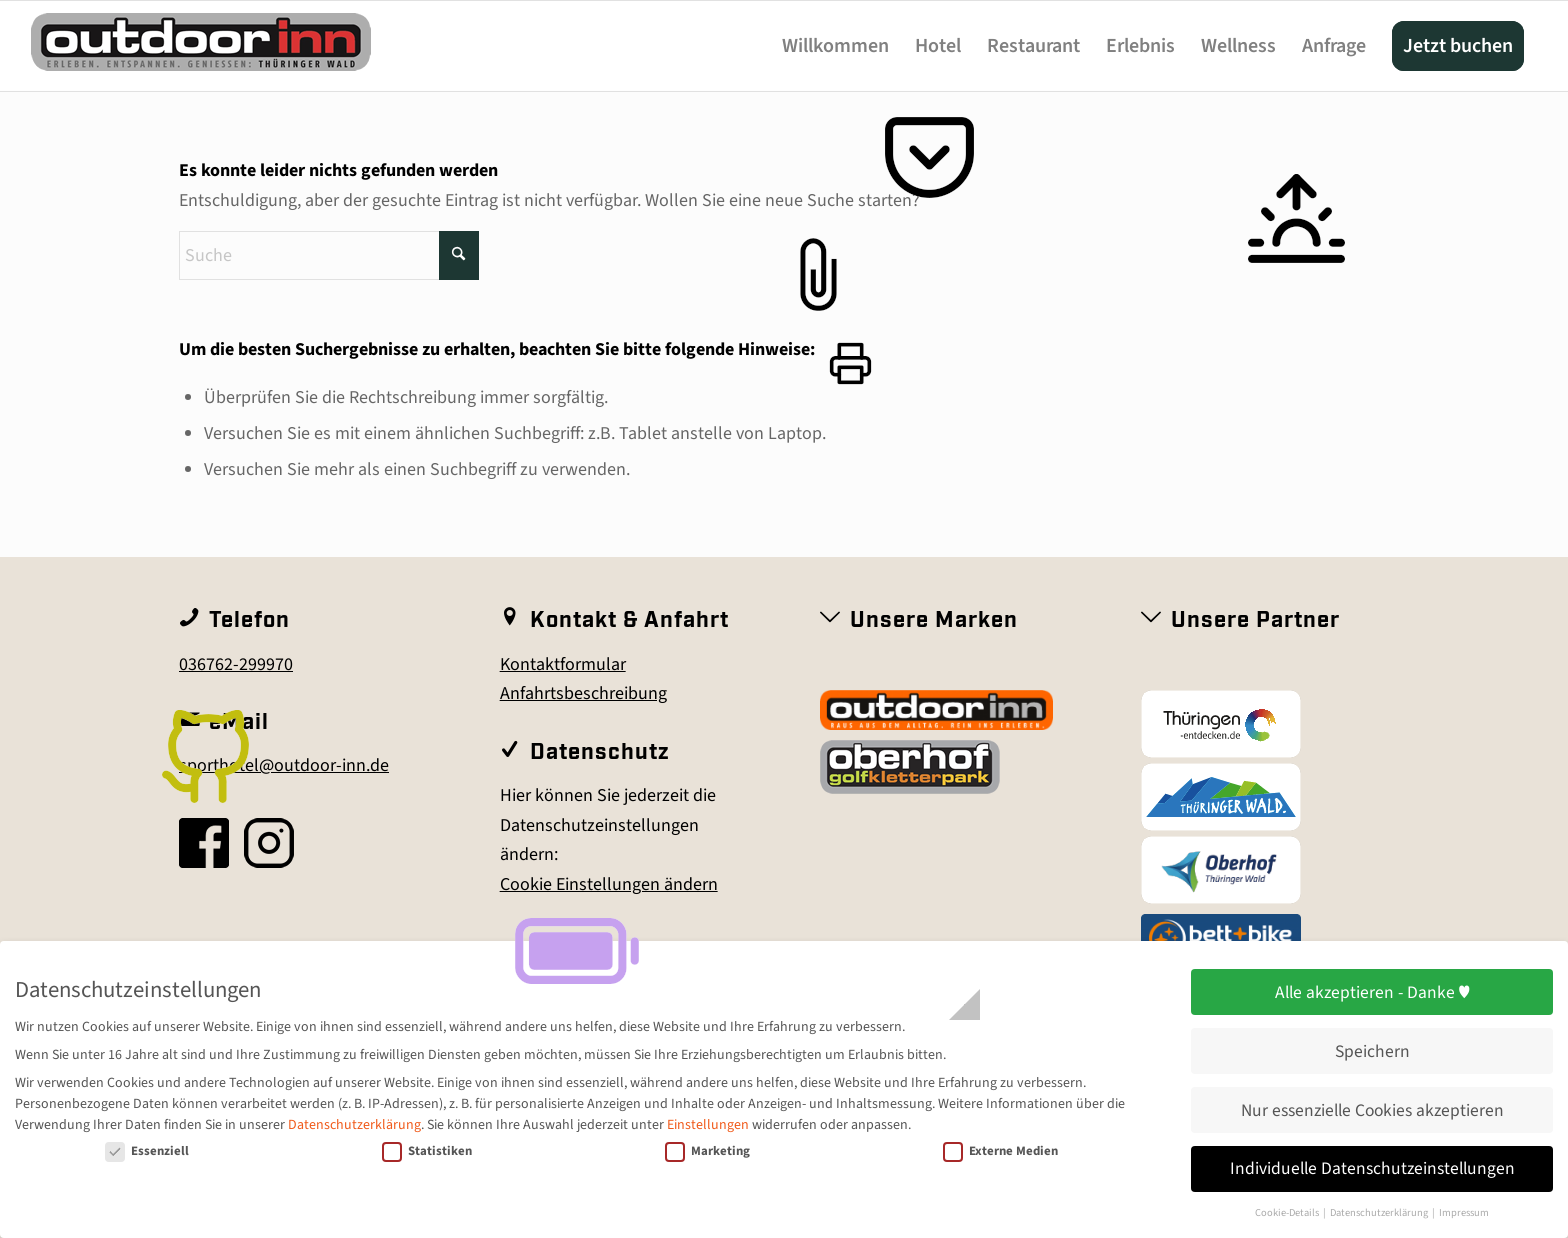  I want to click on attach a file to your message, so click(818, 274).